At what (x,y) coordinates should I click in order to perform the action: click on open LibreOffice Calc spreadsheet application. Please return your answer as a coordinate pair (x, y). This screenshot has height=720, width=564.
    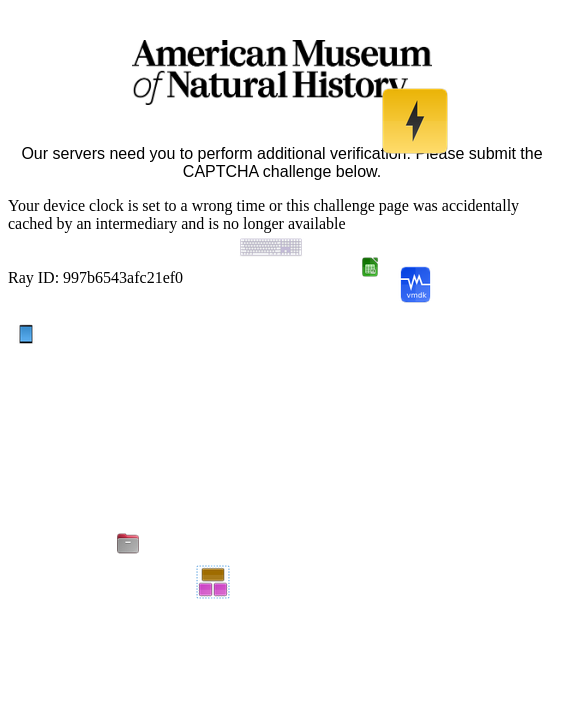
    Looking at the image, I should click on (370, 267).